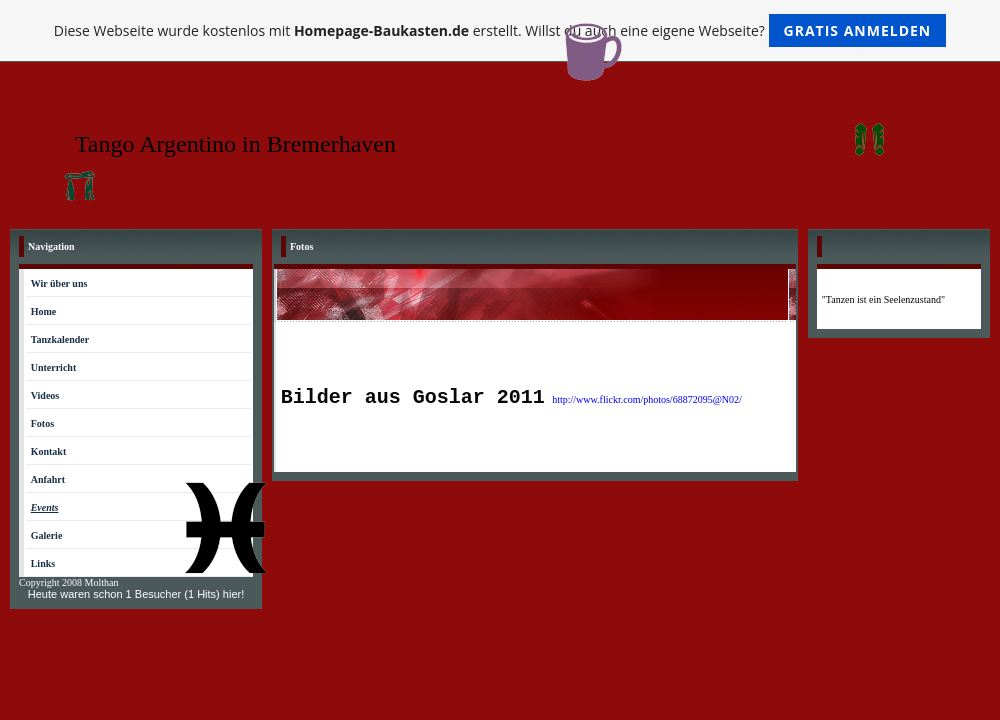  I want to click on view ancient landmarks or historical sites, so click(79, 185).